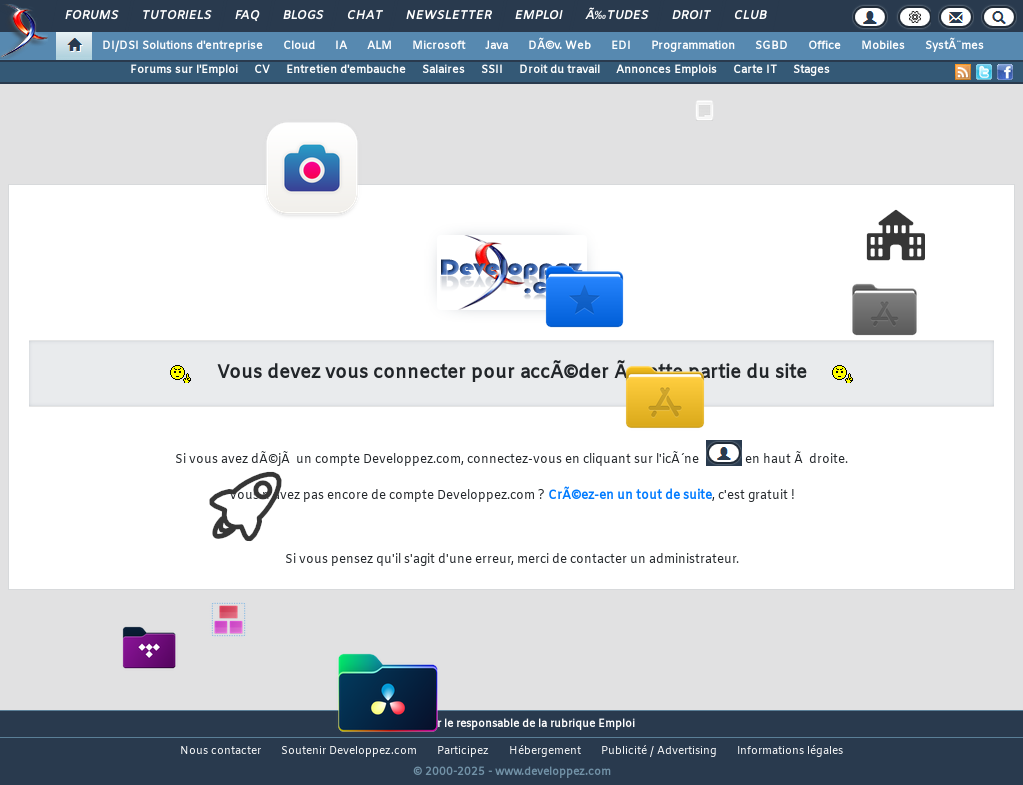  What do you see at coordinates (312, 168) in the screenshot?
I see `open simplescreenrecorder app` at bounding box center [312, 168].